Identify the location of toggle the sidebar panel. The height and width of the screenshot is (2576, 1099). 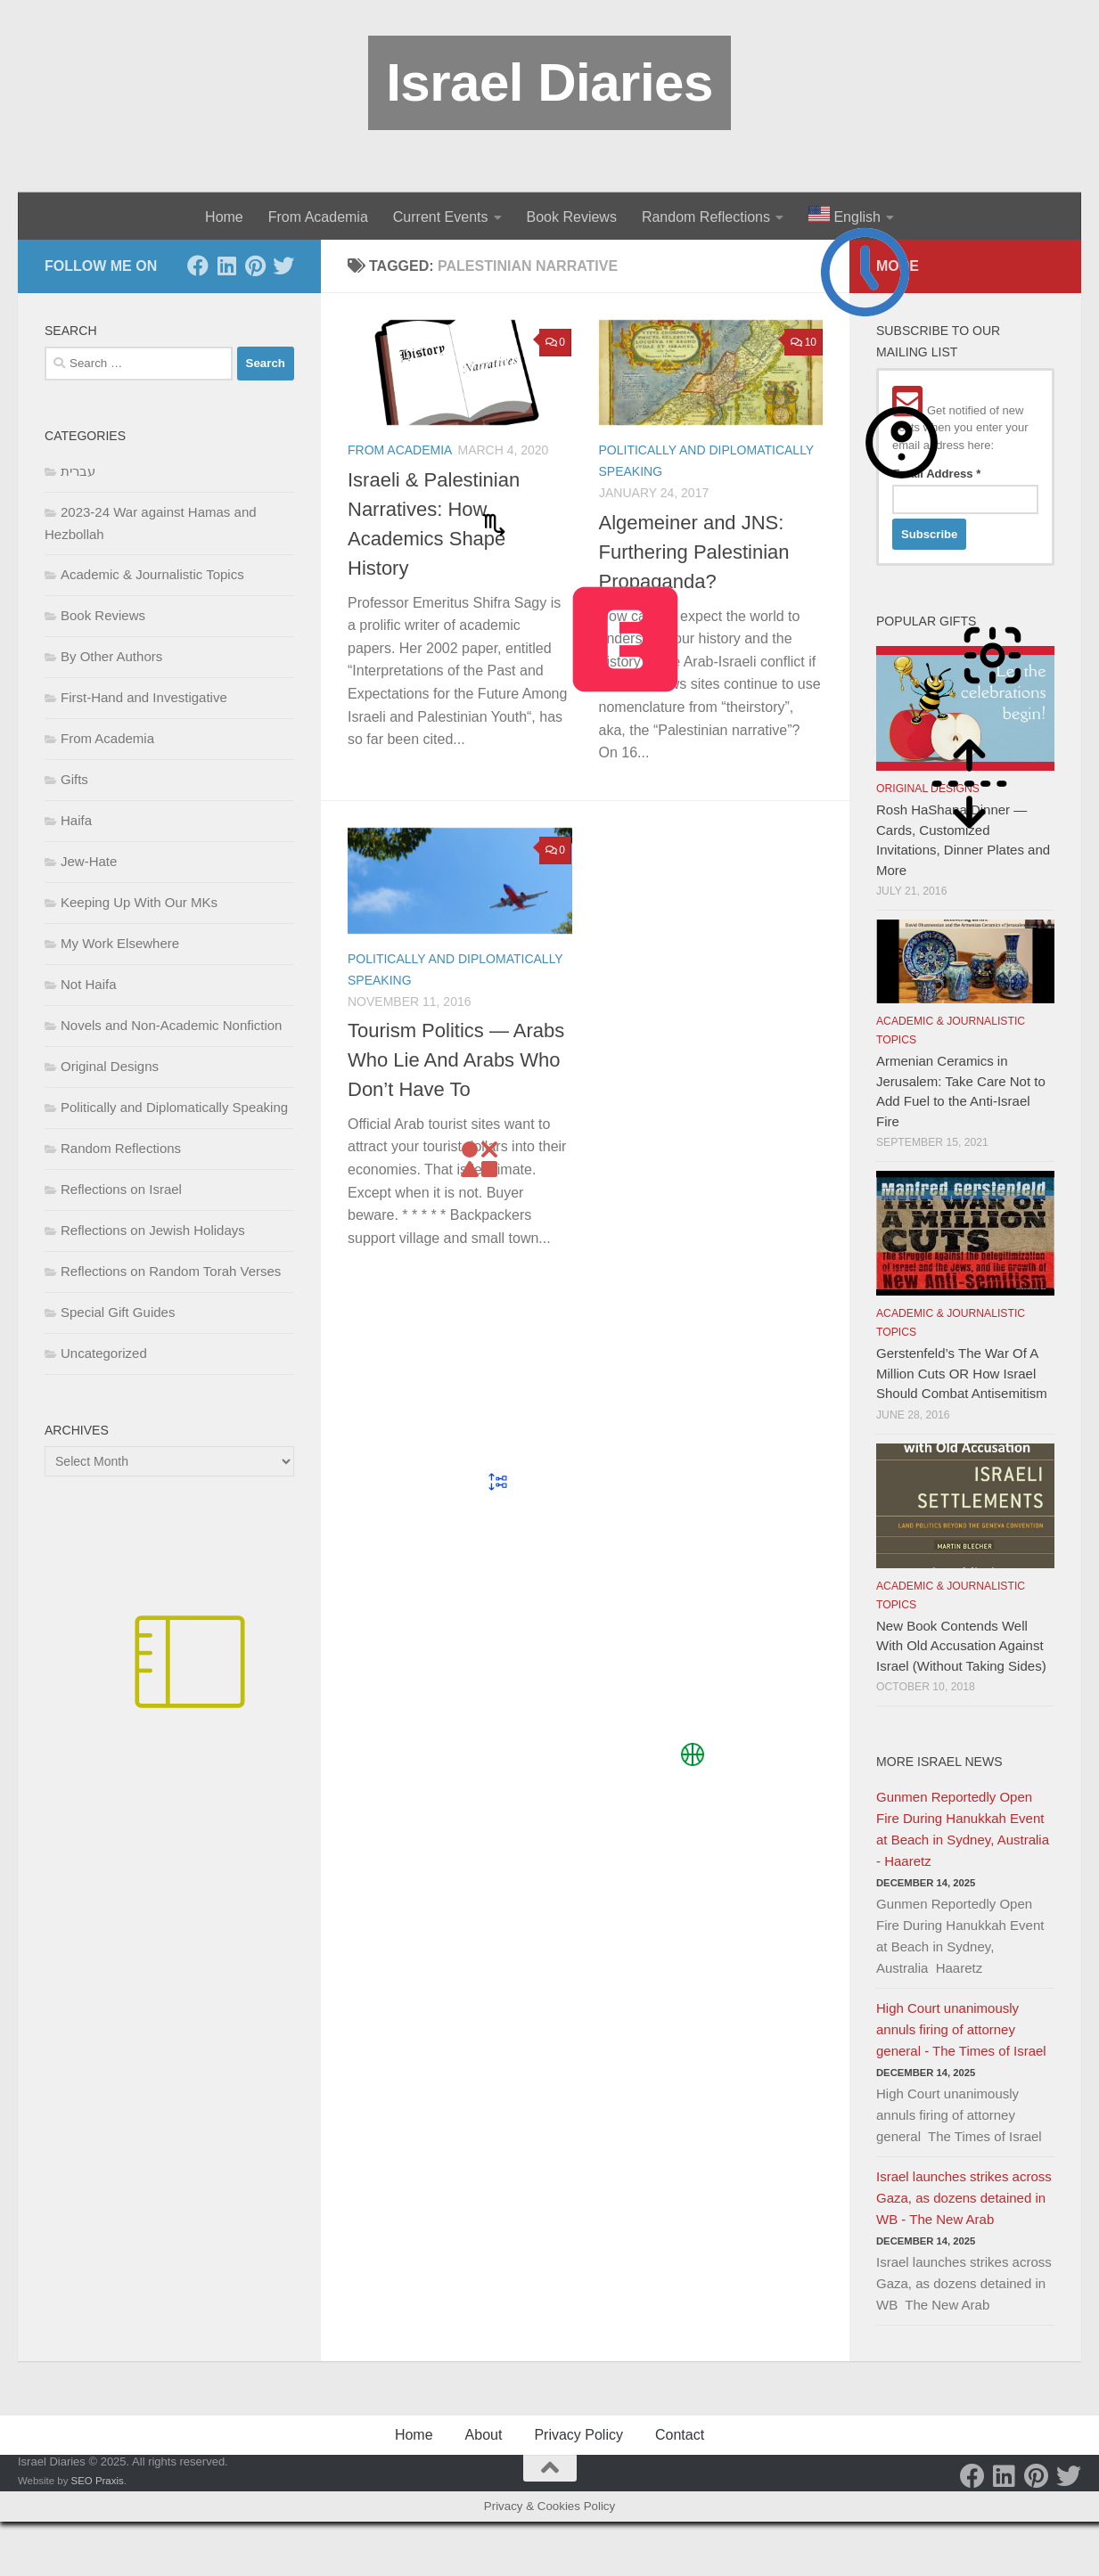
(190, 1662).